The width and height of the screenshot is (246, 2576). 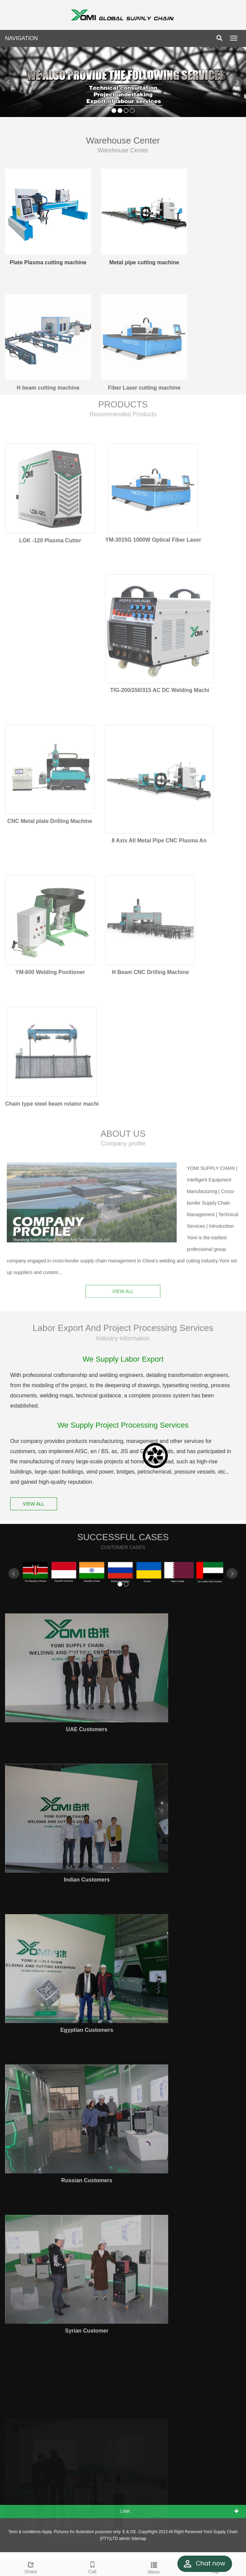 What do you see at coordinates (148, 2144) in the screenshot?
I see `Air India airline app or website` at bounding box center [148, 2144].